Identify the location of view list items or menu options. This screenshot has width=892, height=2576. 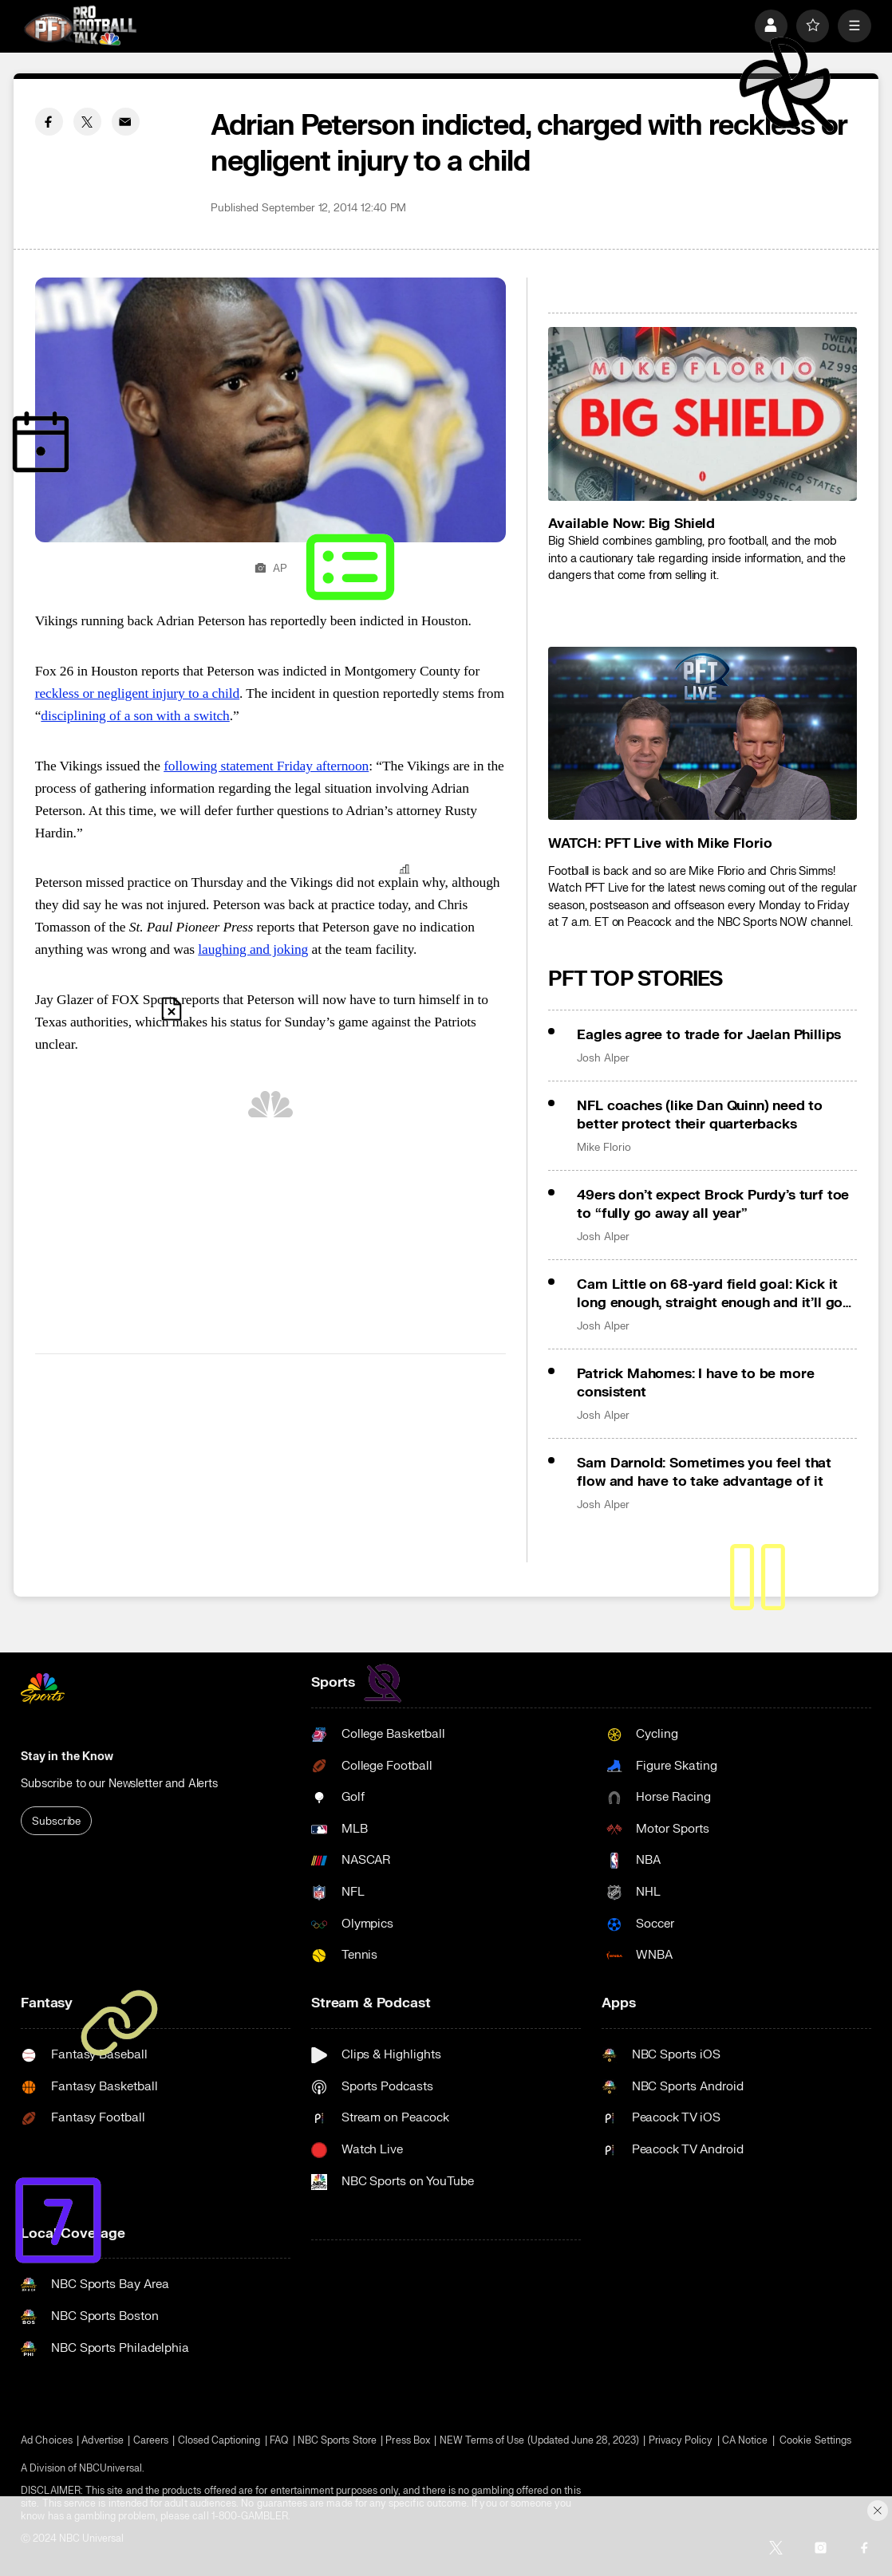
(350, 567).